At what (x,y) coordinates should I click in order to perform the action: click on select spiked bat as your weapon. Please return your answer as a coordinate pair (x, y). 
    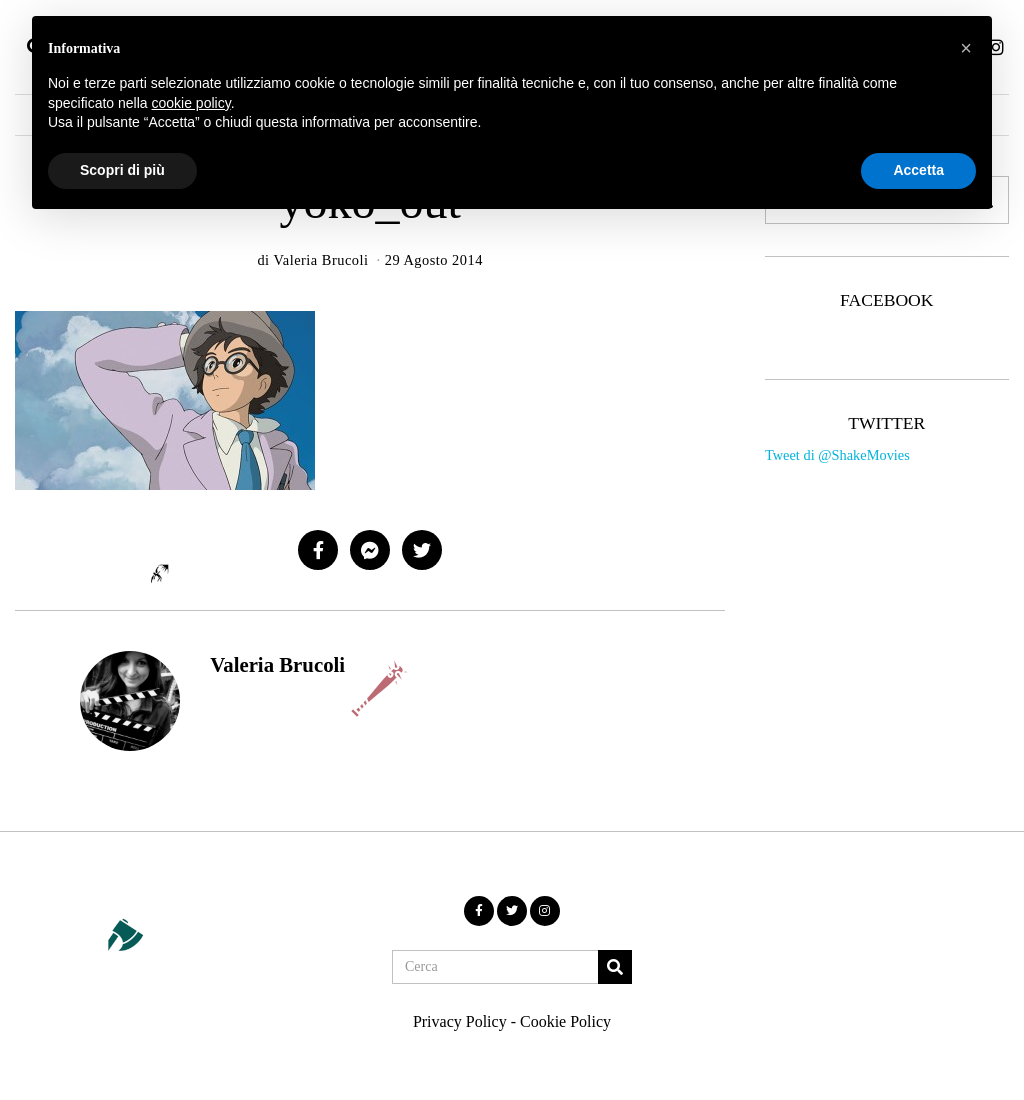
    Looking at the image, I should click on (379, 688).